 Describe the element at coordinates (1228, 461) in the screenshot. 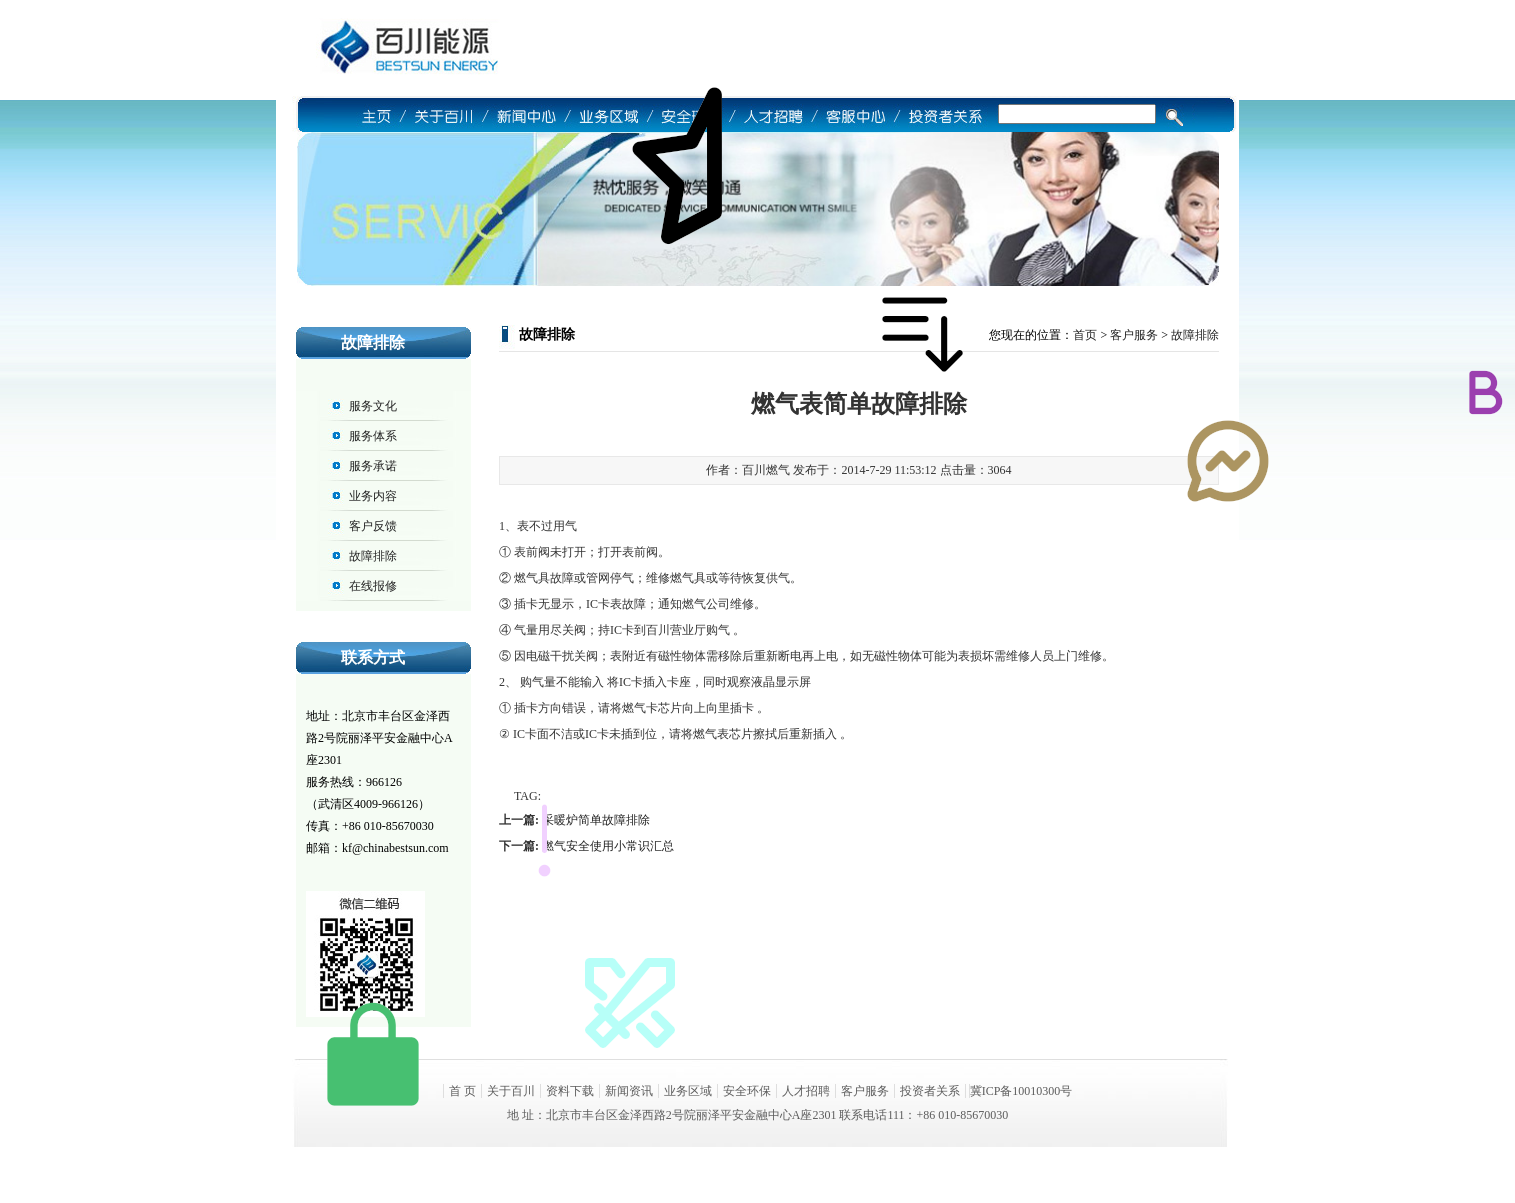

I see `open Facebook Messenger app` at that location.